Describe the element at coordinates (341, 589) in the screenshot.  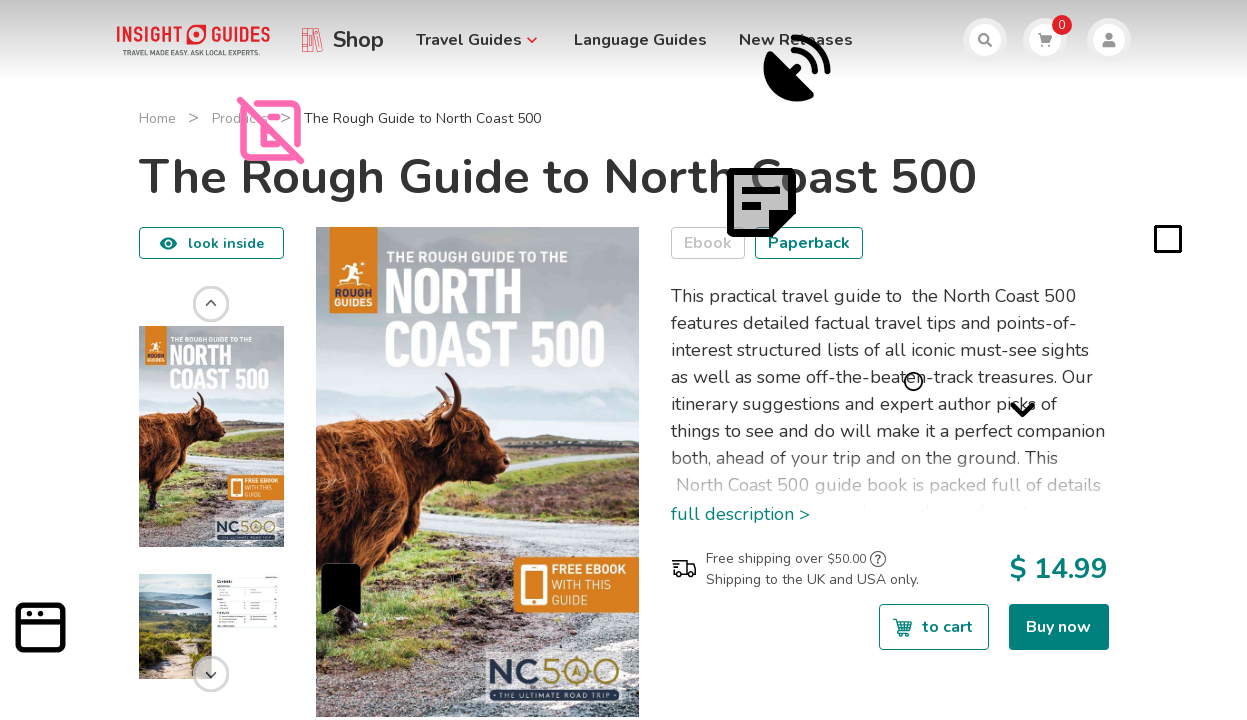
I see `save this item for later` at that location.